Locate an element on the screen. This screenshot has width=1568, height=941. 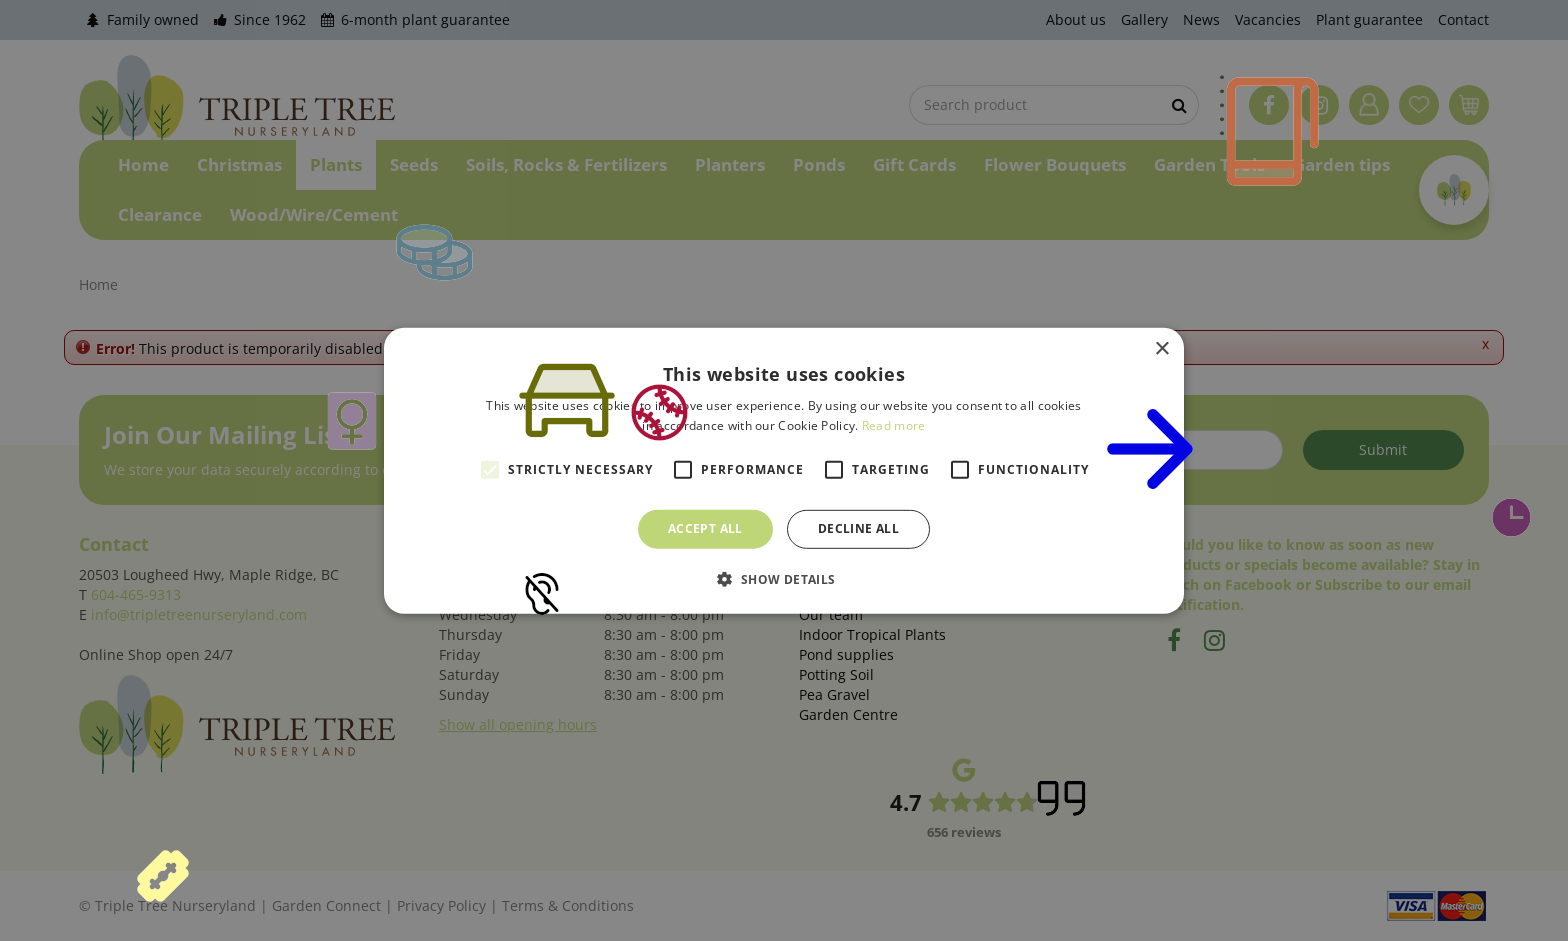
navigate to the next page or step is located at coordinates (1150, 449).